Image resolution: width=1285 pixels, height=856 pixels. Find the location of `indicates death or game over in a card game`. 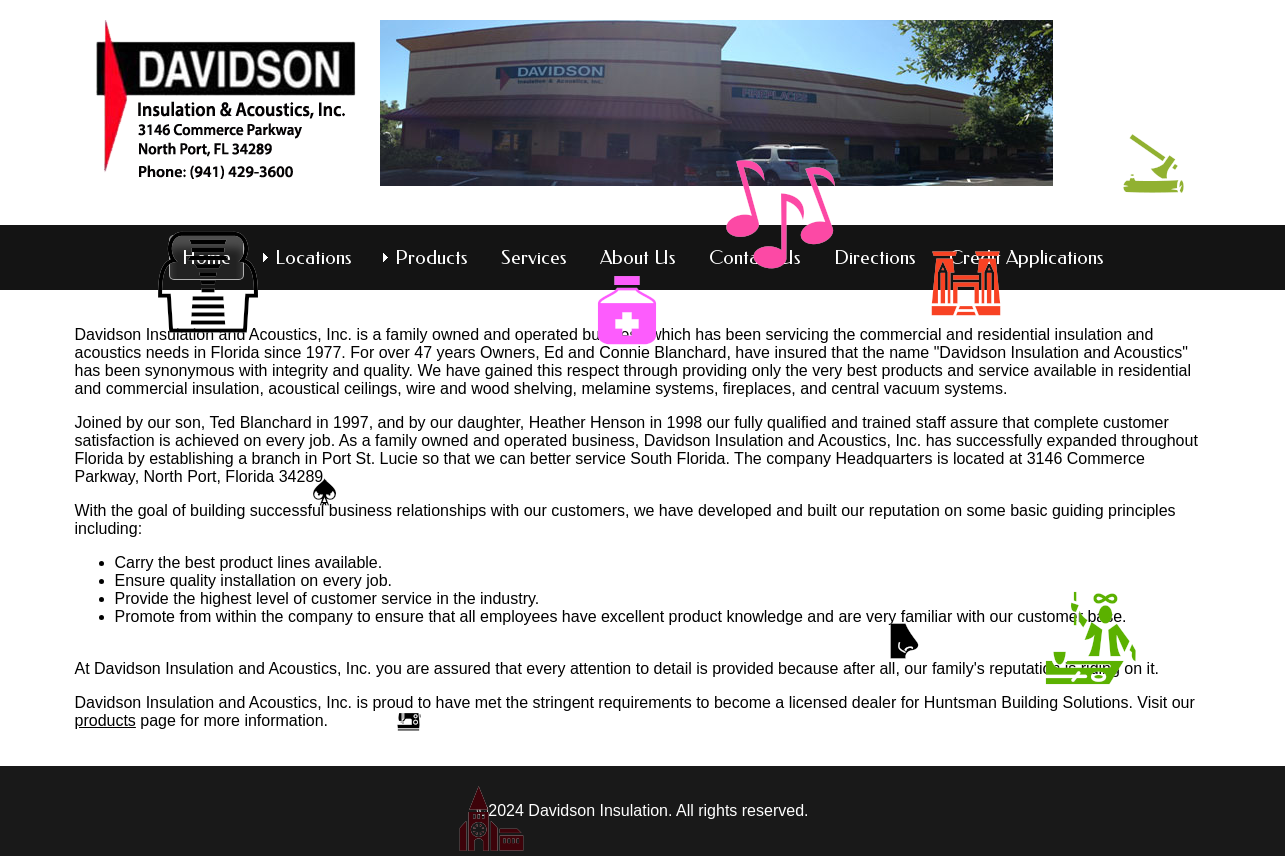

indicates death or game over in a card game is located at coordinates (324, 491).